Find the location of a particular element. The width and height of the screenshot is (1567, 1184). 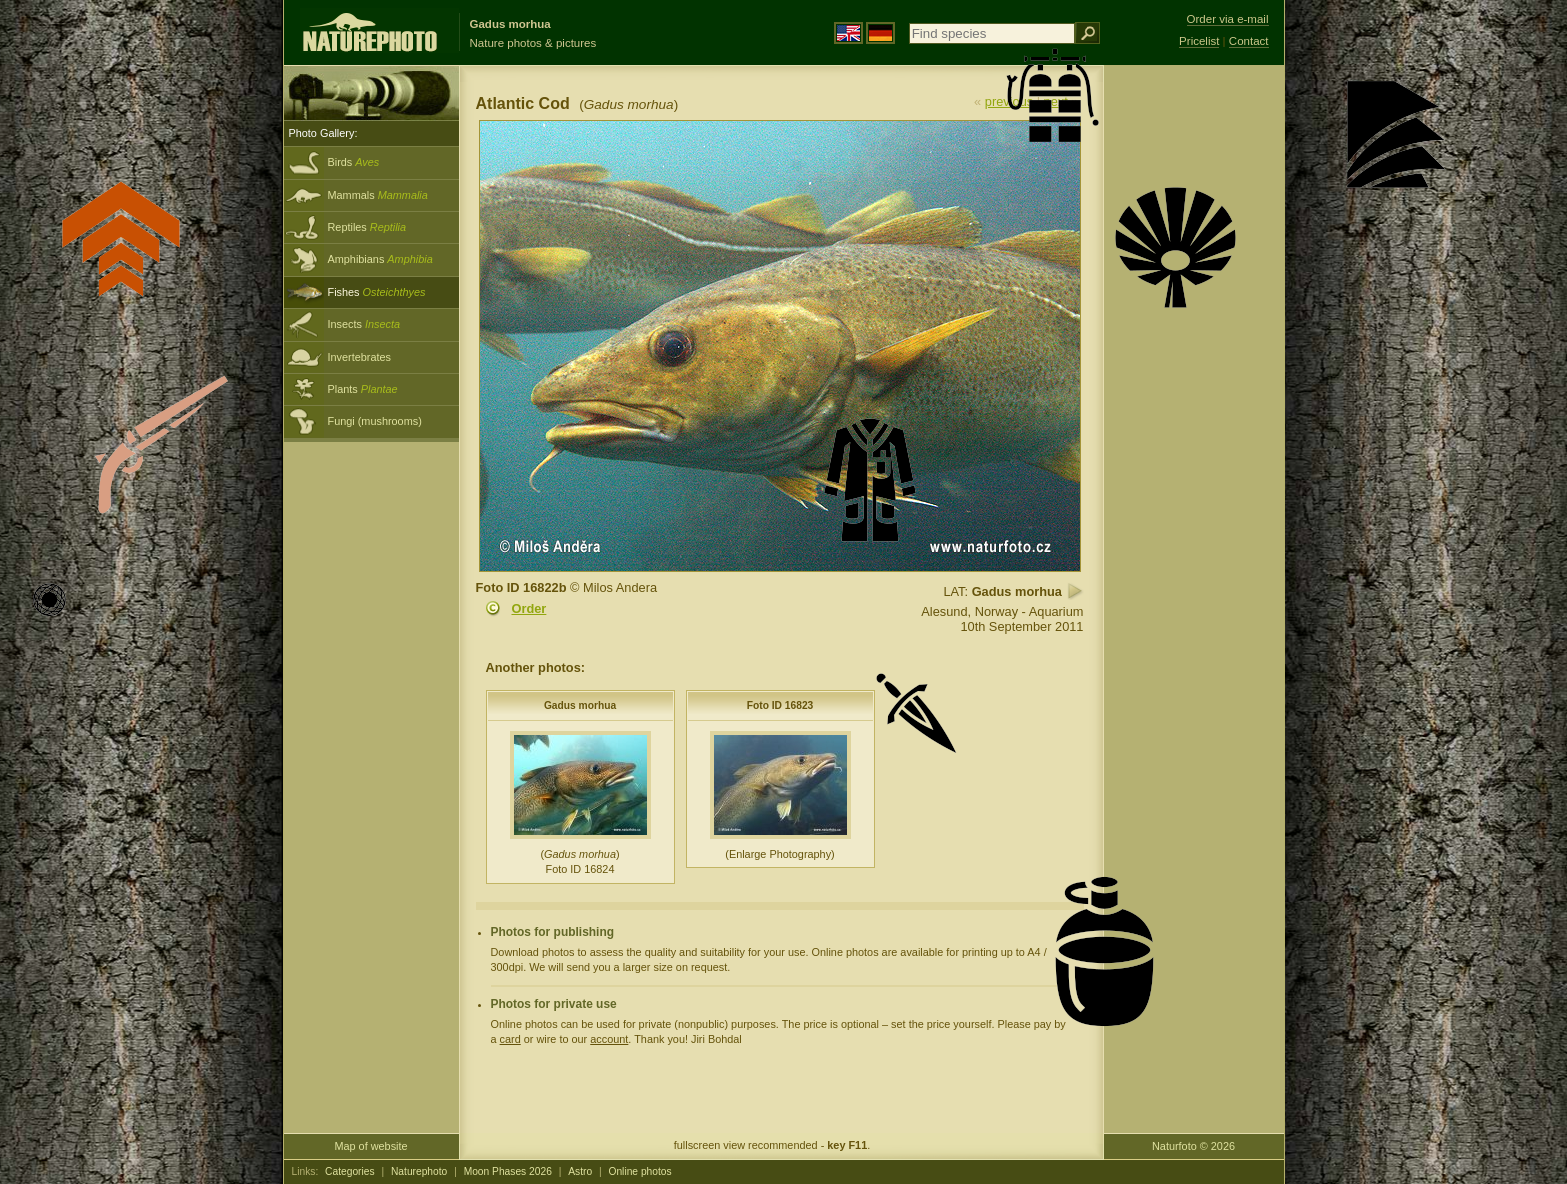

access science or laboratory features is located at coordinates (870, 480).